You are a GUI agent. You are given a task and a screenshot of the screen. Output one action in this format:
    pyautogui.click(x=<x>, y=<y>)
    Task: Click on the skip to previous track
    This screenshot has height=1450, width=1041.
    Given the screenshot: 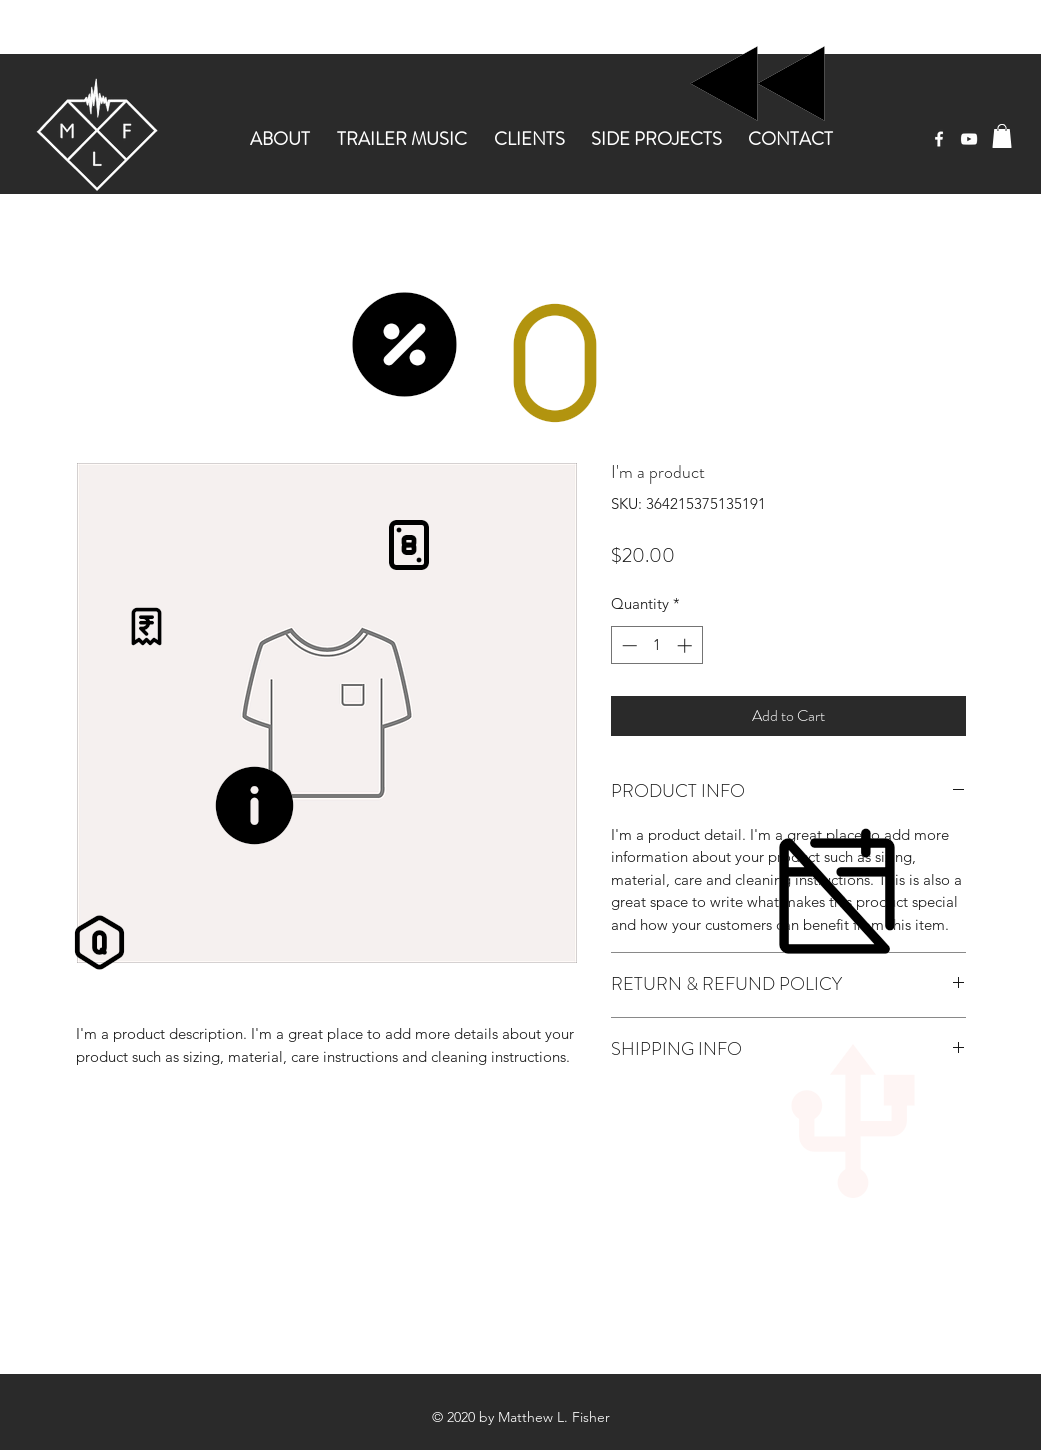 What is the action you would take?
    pyautogui.click(x=757, y=83)
    